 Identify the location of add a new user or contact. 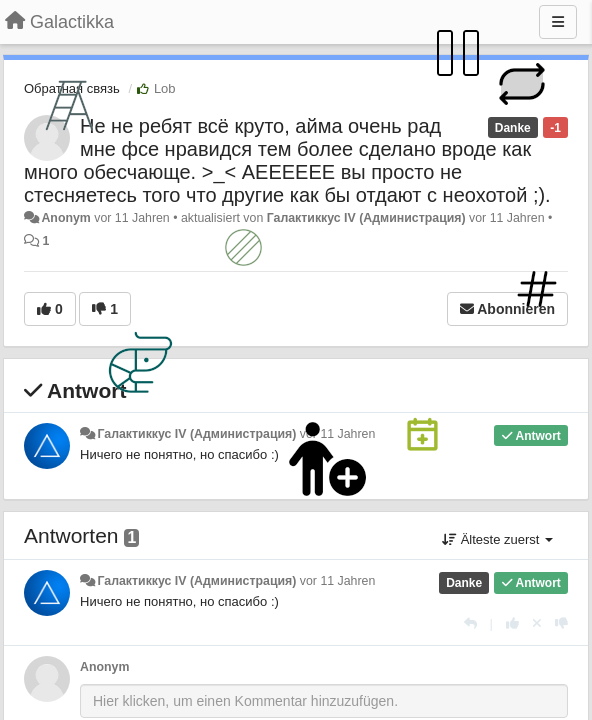
(325, 459).